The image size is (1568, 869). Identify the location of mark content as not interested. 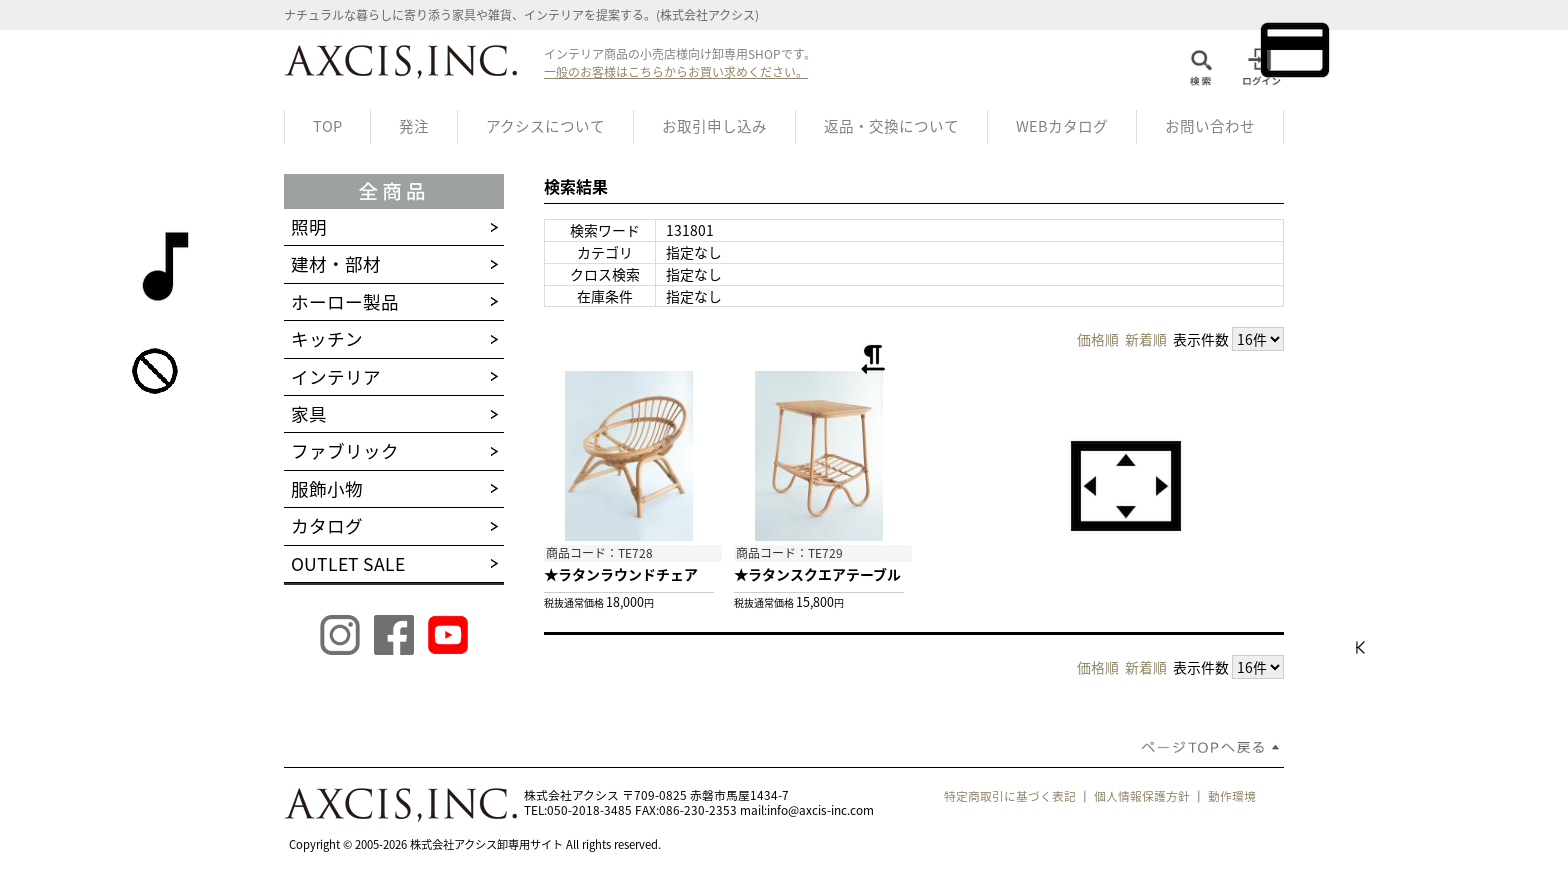
(155, 371).